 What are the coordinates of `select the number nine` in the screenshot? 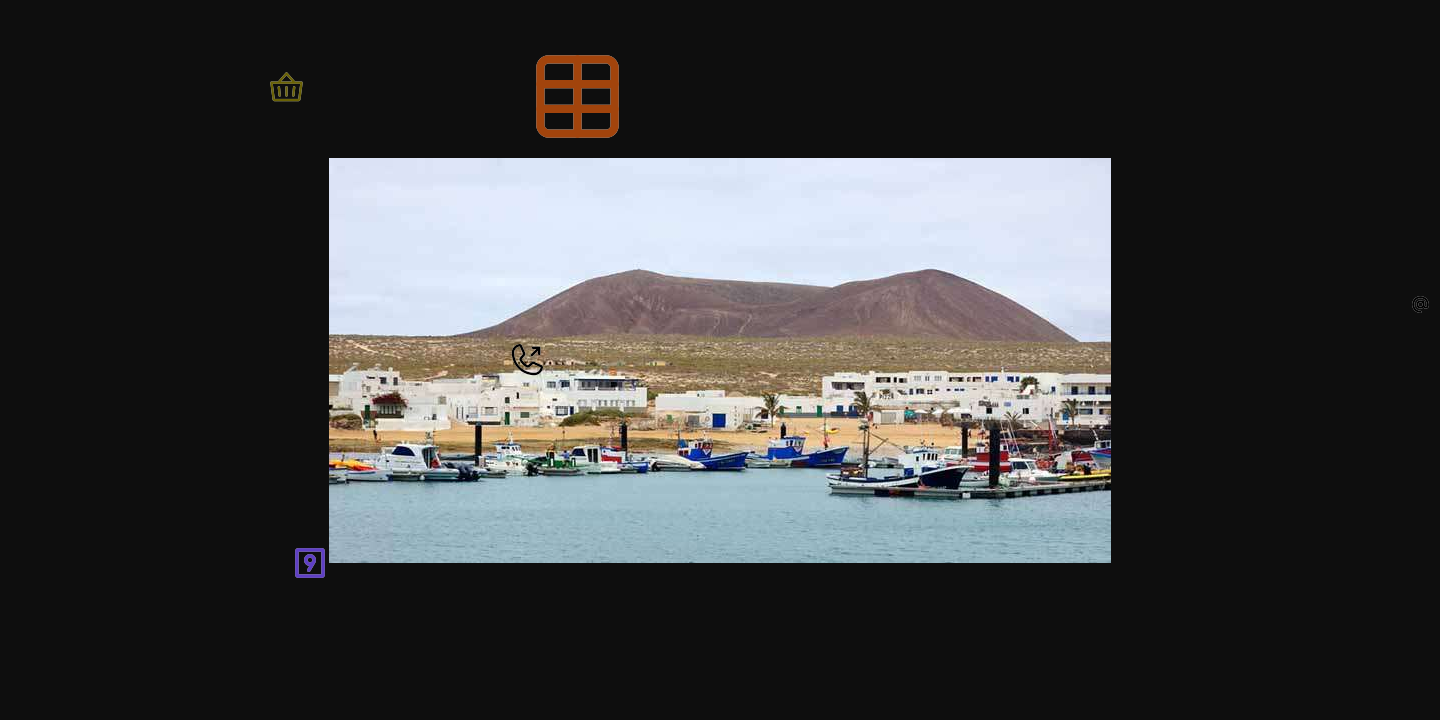 It's located at (310, 563).